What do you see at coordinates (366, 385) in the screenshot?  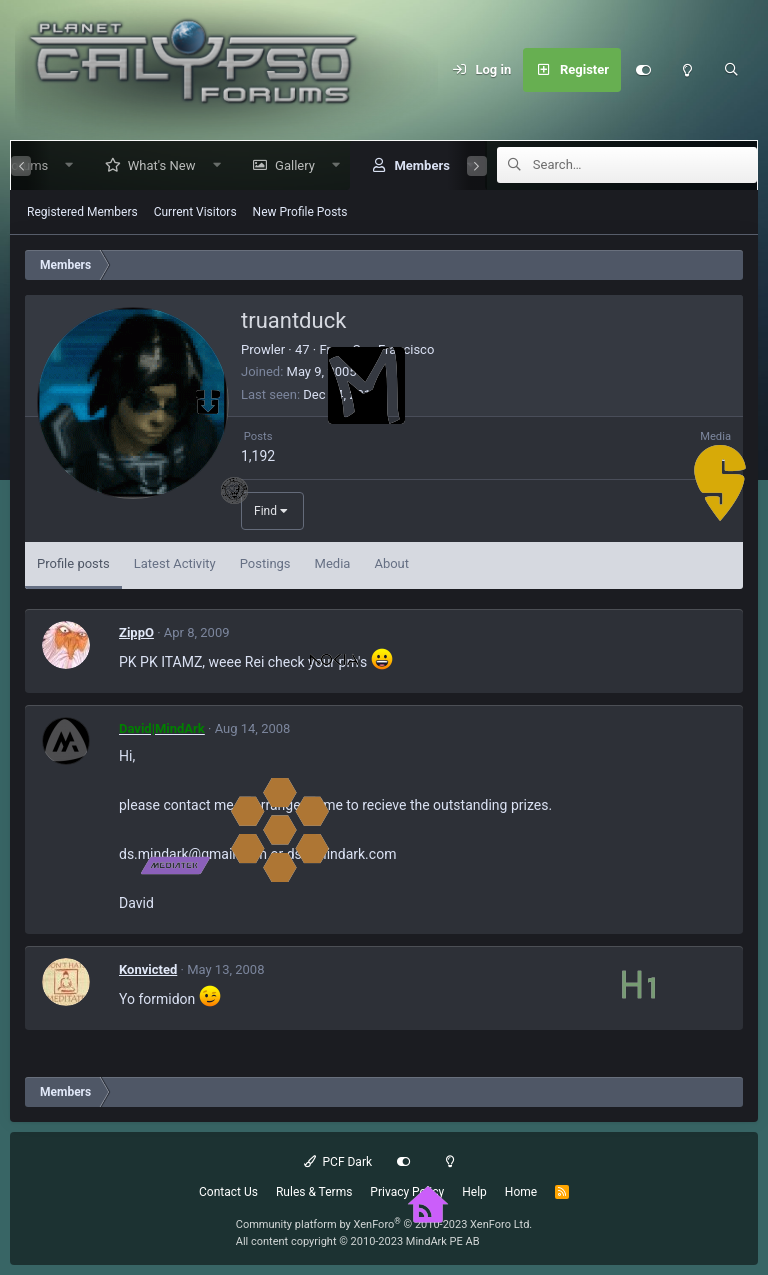 I see `visit the models resource website` at bounding box center [366, 385].